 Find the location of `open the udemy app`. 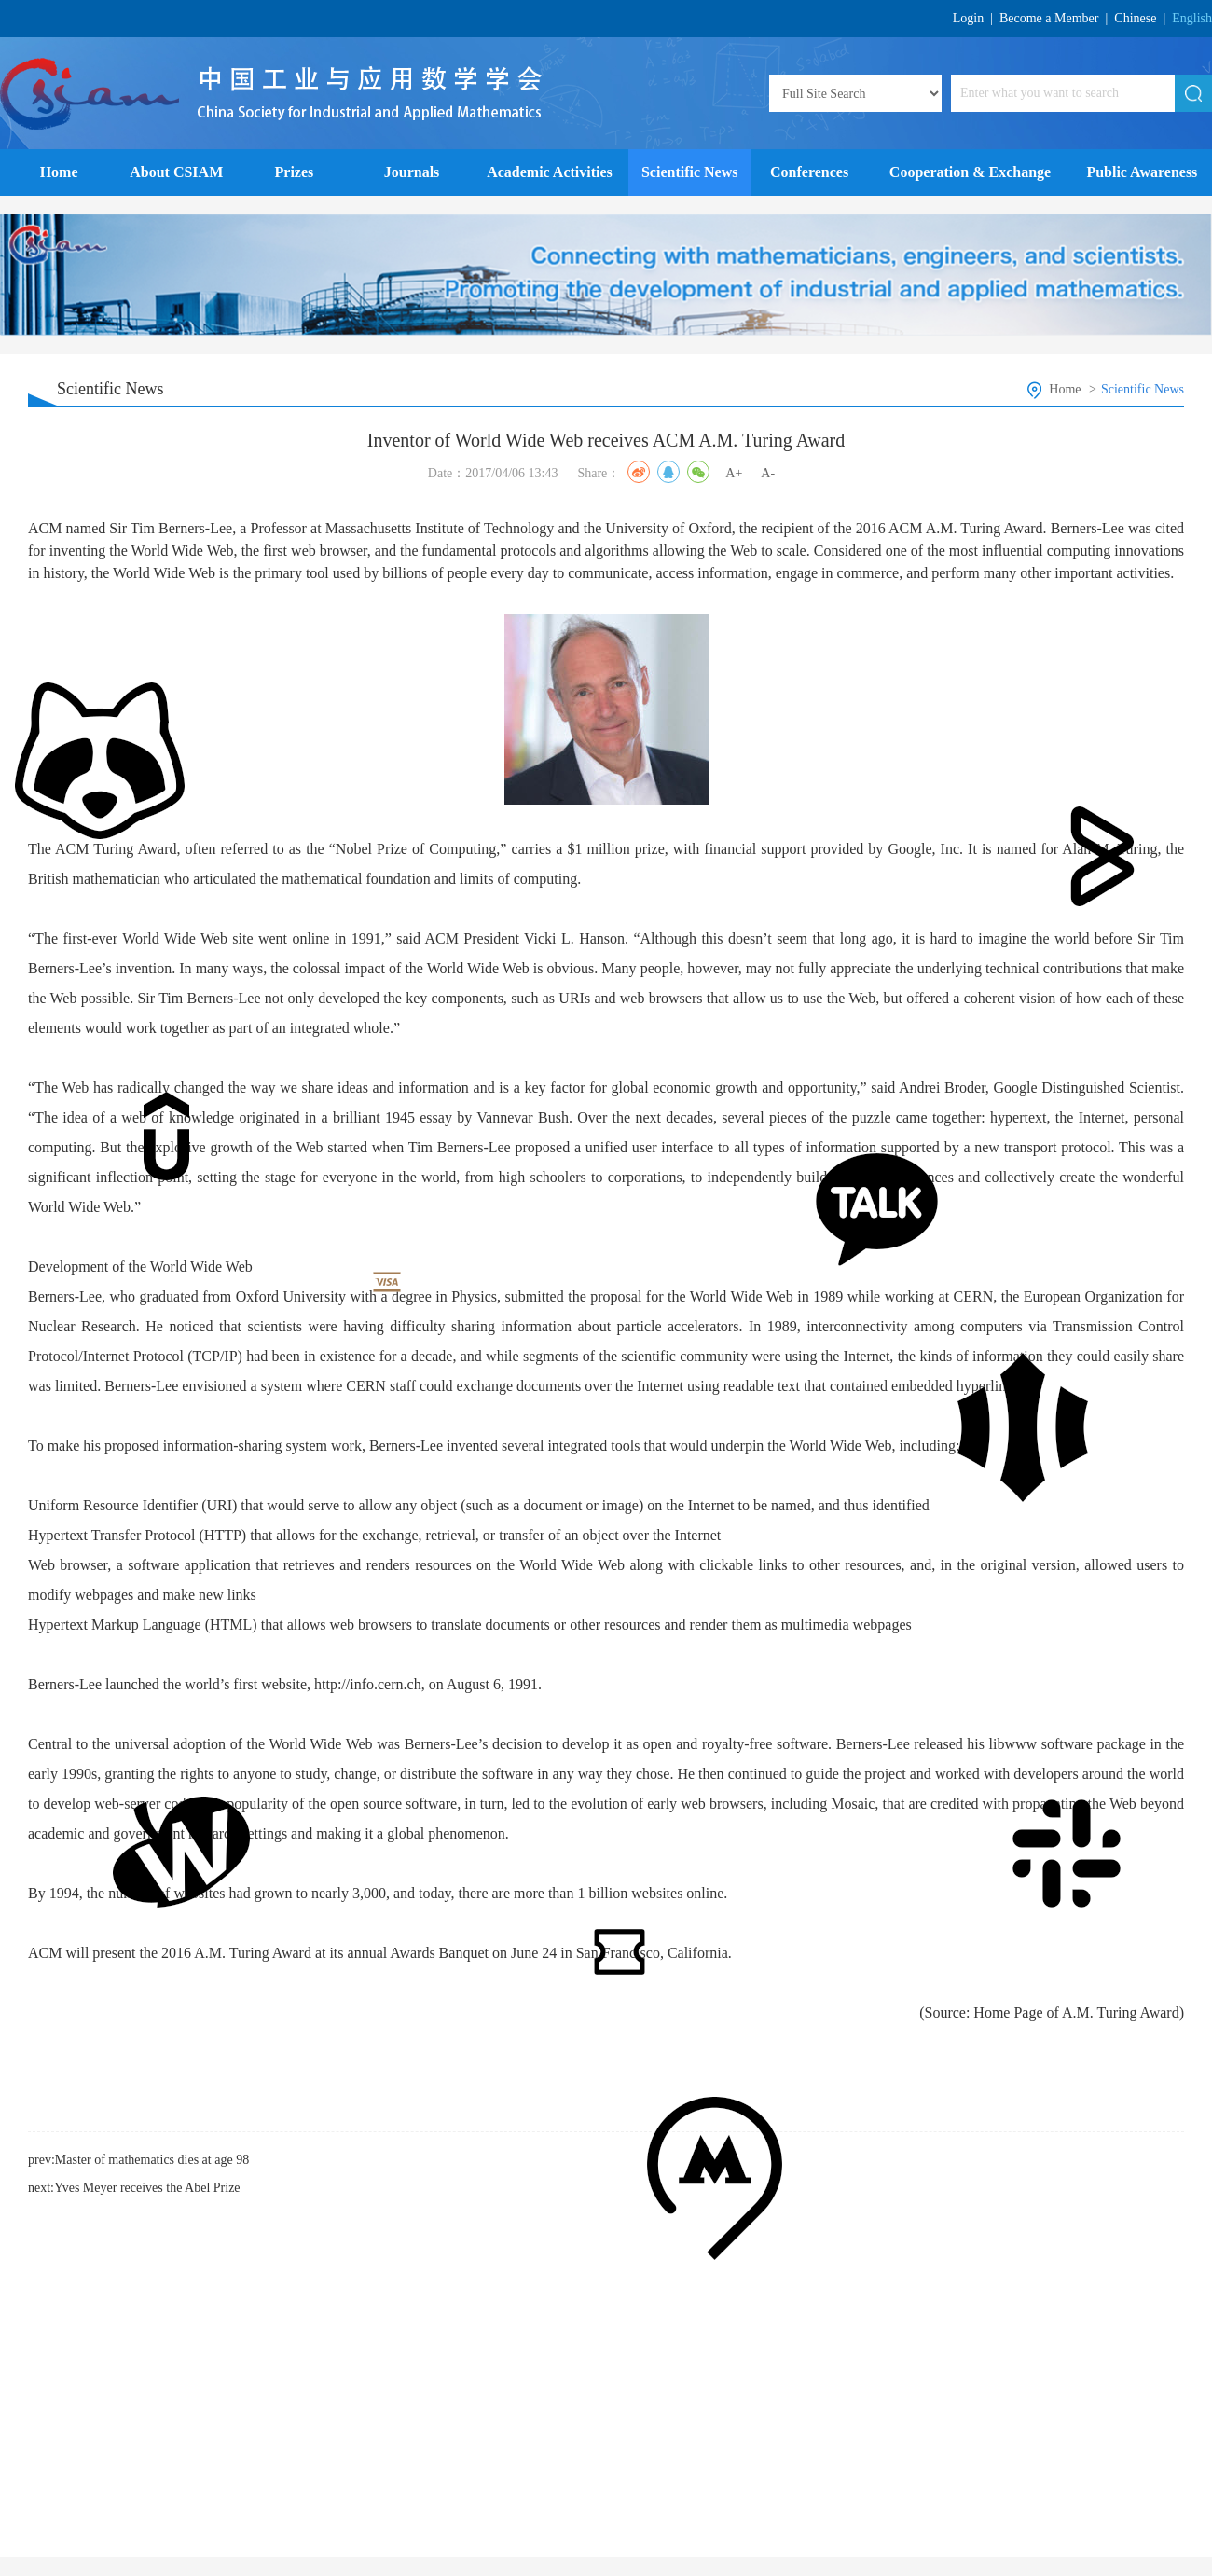

open the udemy app is located at coordinates (166, 1136).